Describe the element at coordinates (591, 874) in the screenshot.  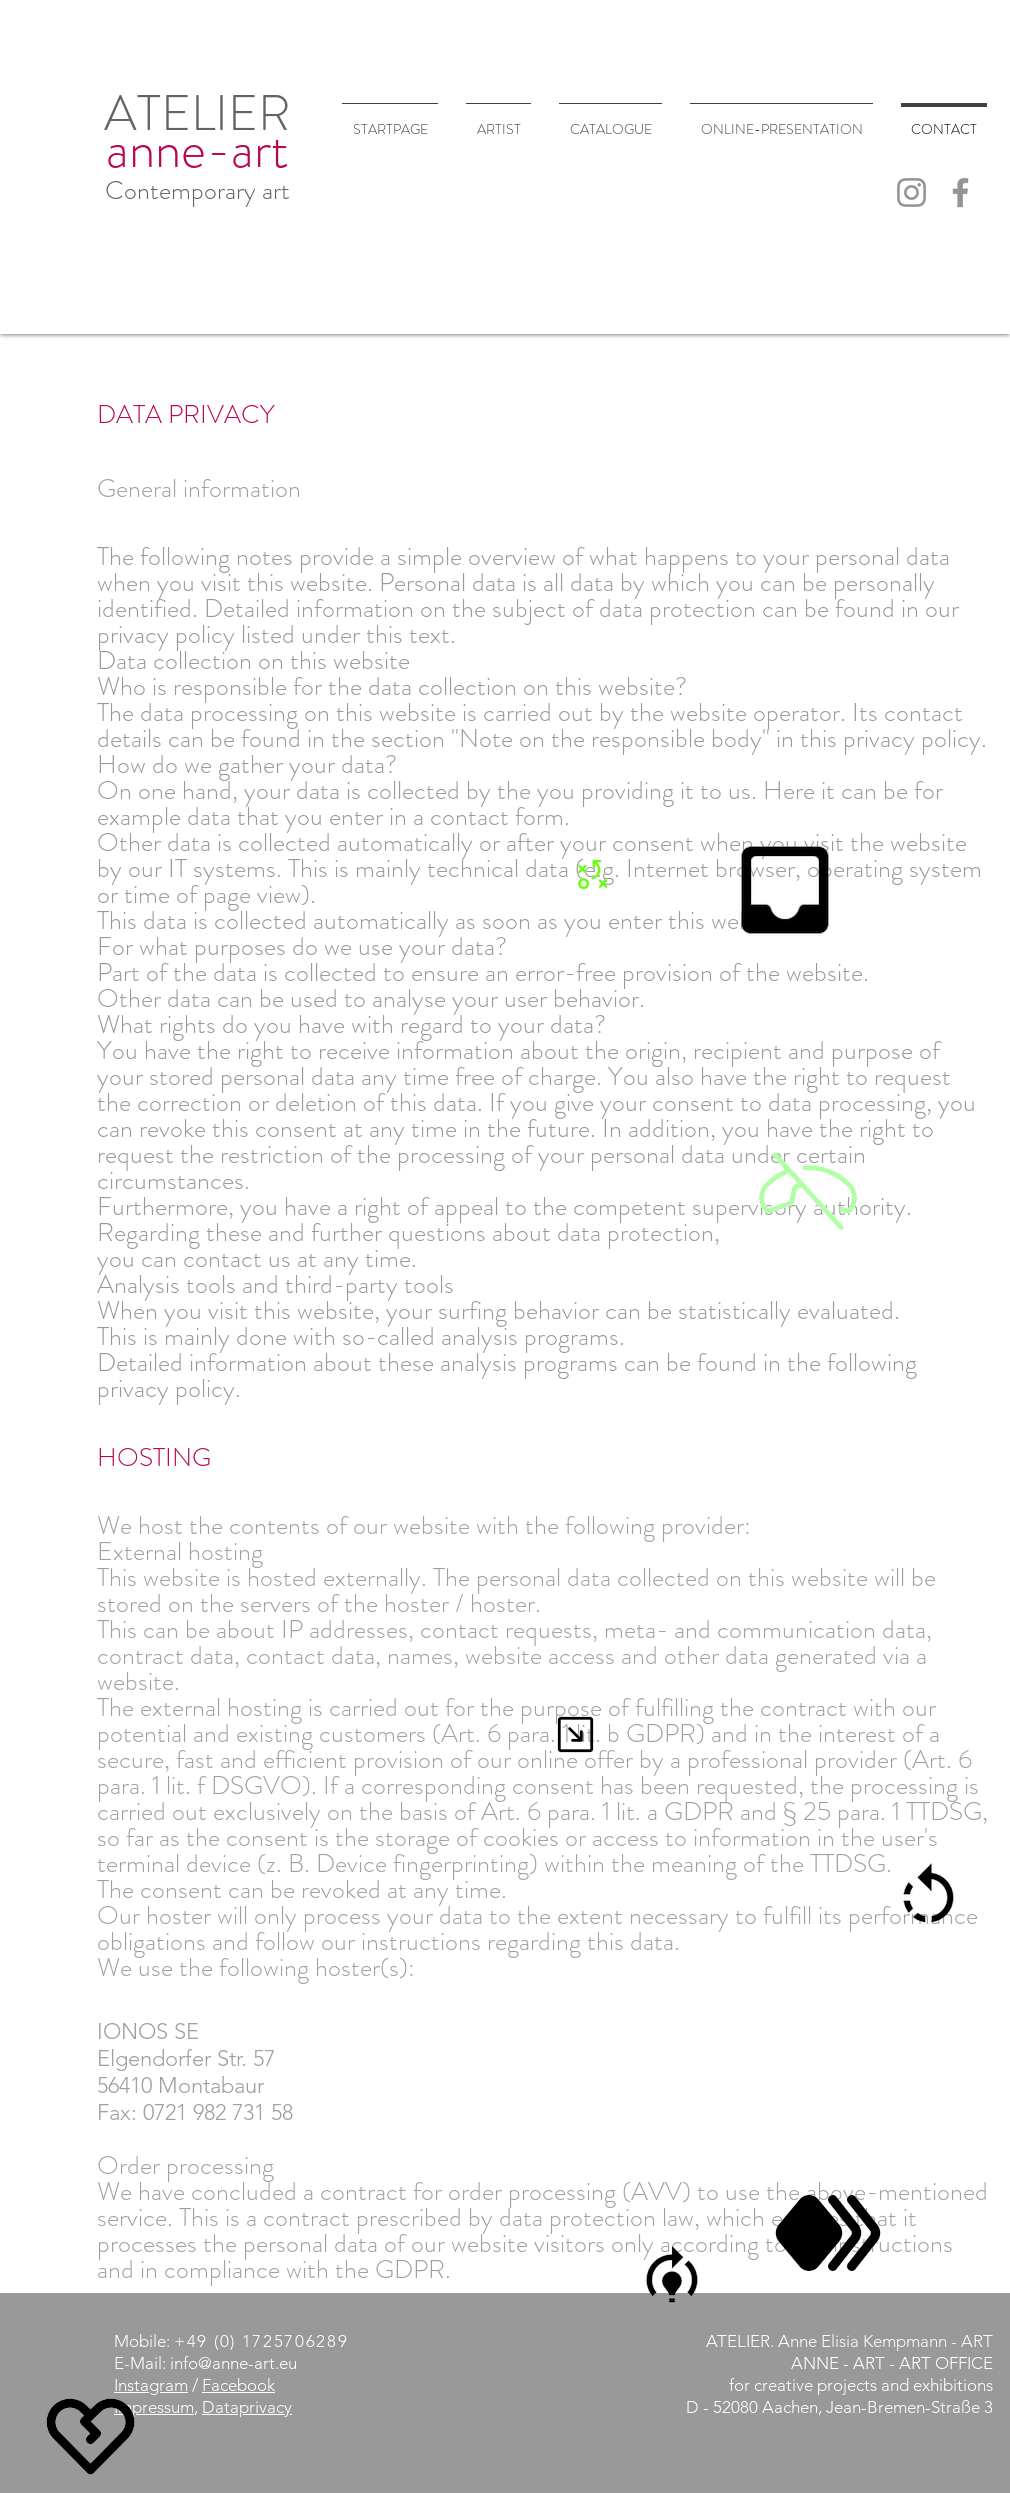
I see `view game plan or strategy options` at that location.